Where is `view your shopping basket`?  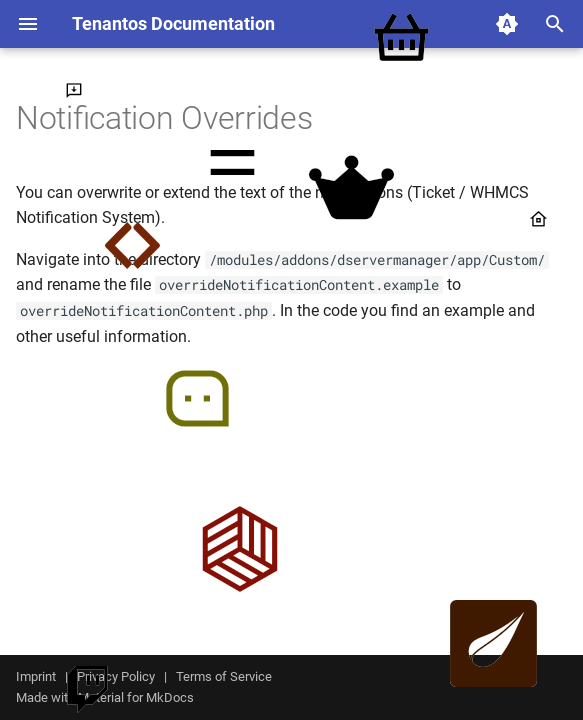 view your shopping basket is located at coordinates (401, 36).